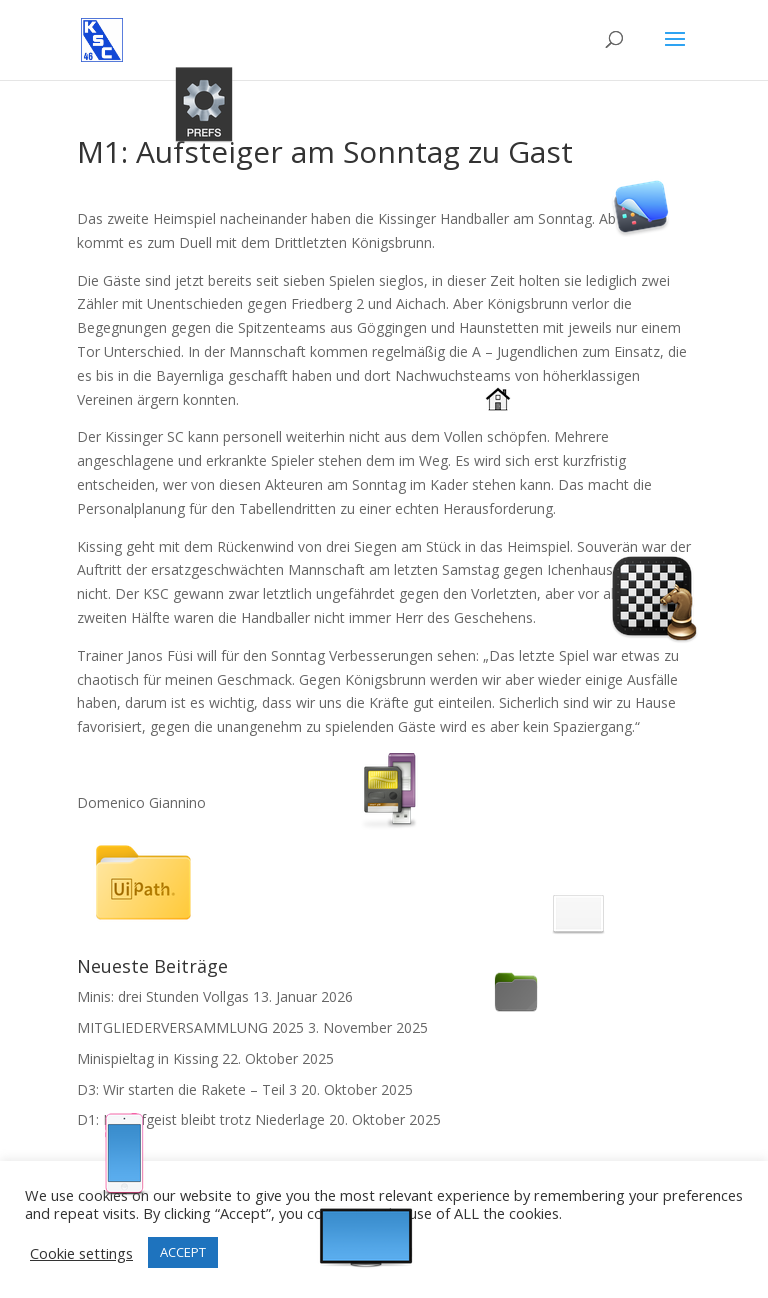  I want to click on access screen capture or screenshot tool, so click(640, 207).